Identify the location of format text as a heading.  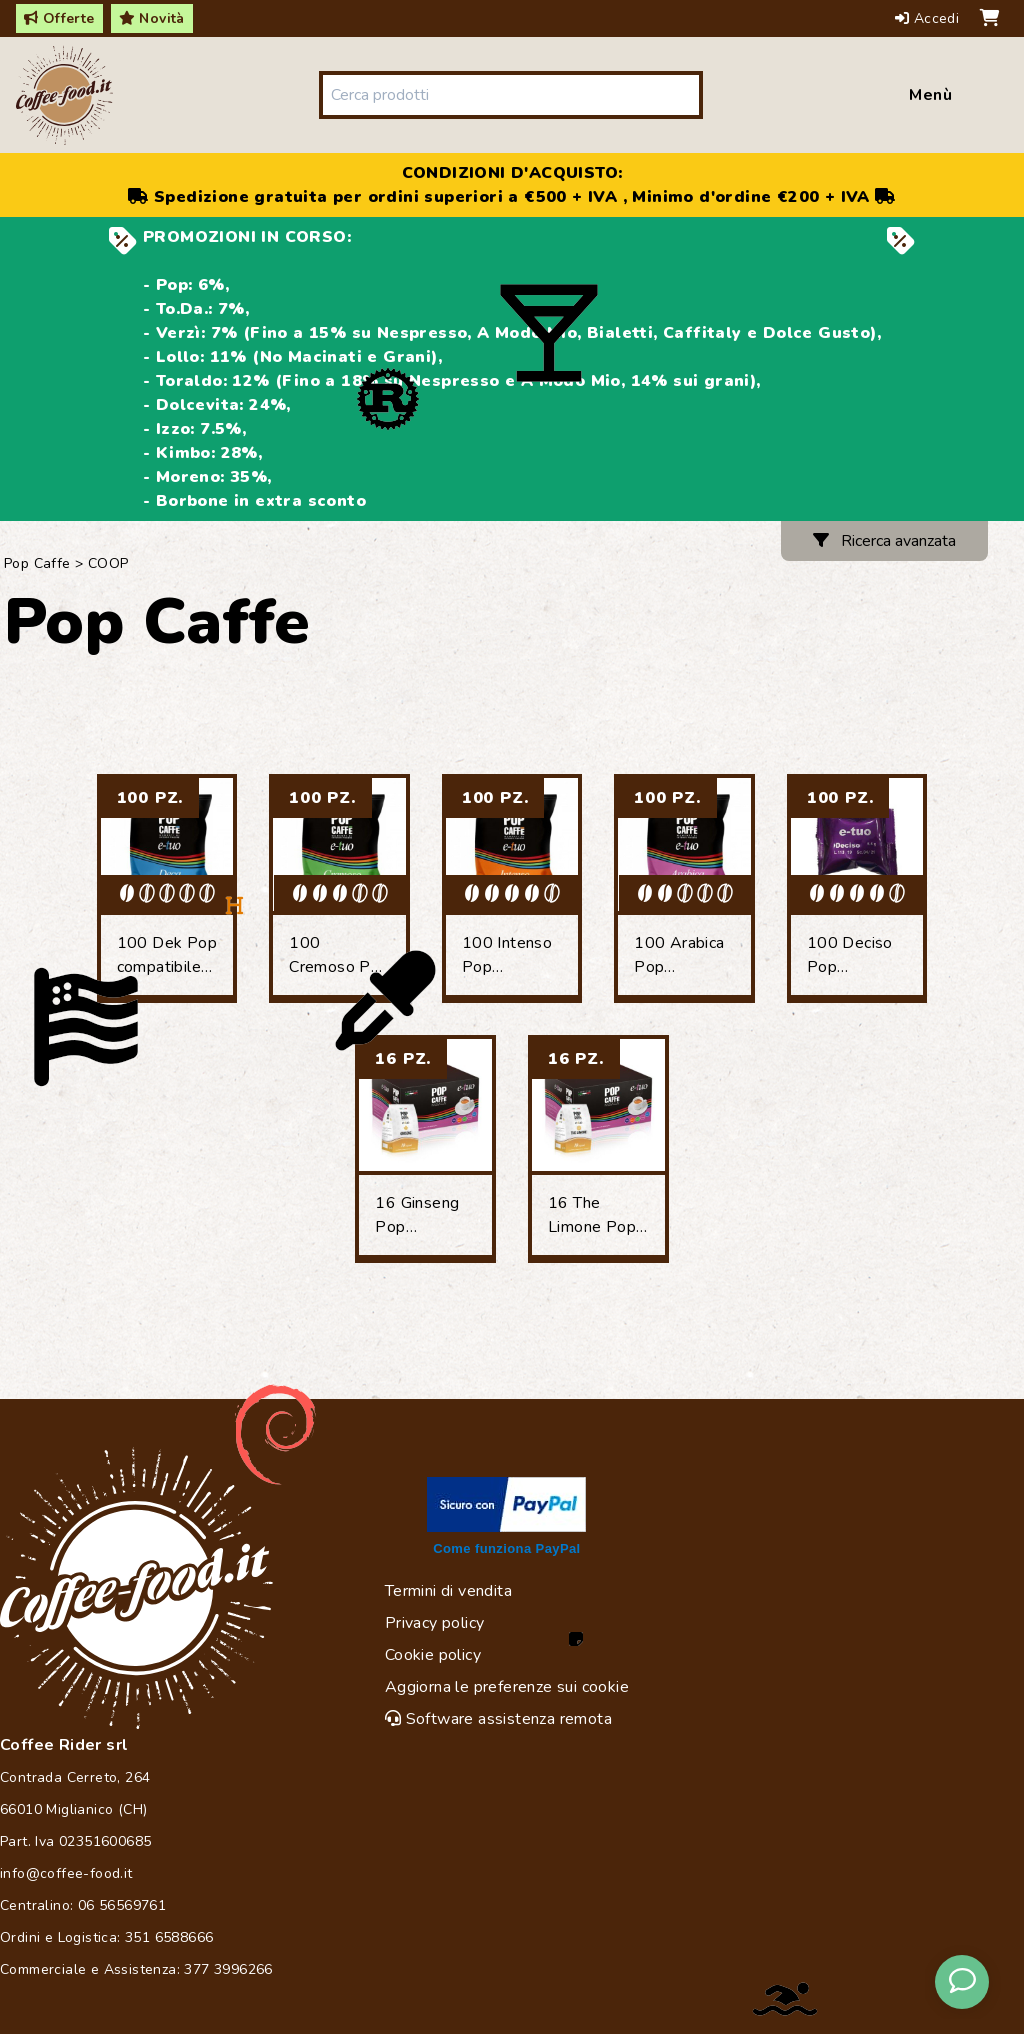
(234, 905).